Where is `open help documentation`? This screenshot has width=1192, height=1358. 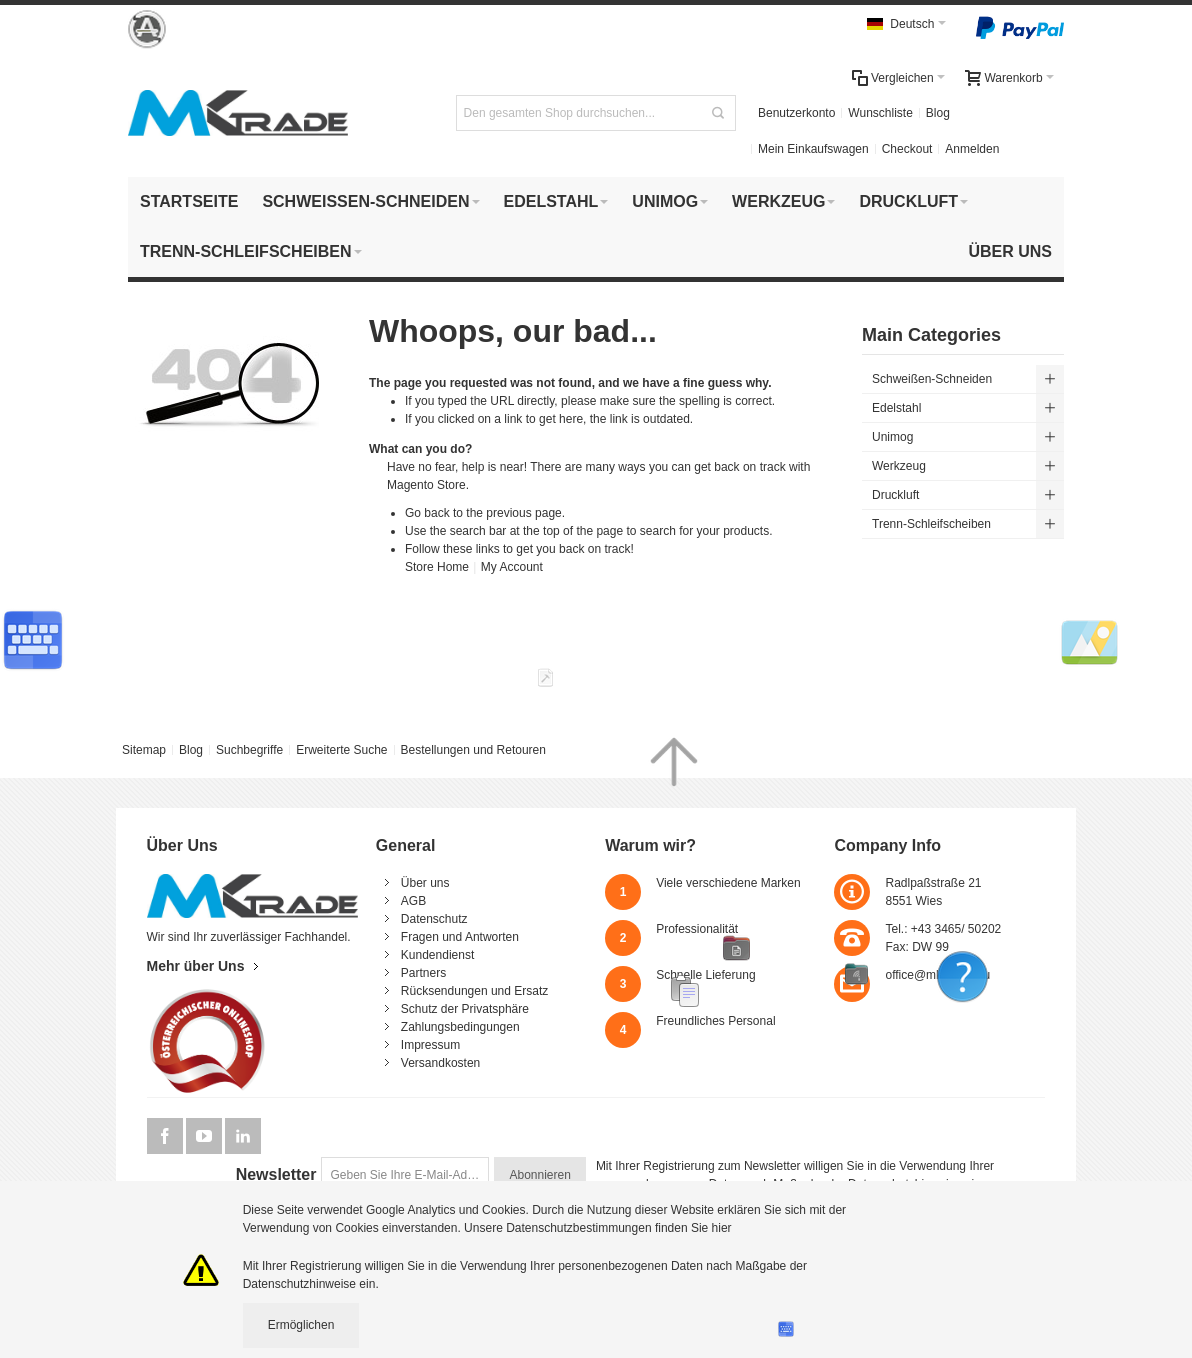 open help documentation is located at coordinates (962, 976).